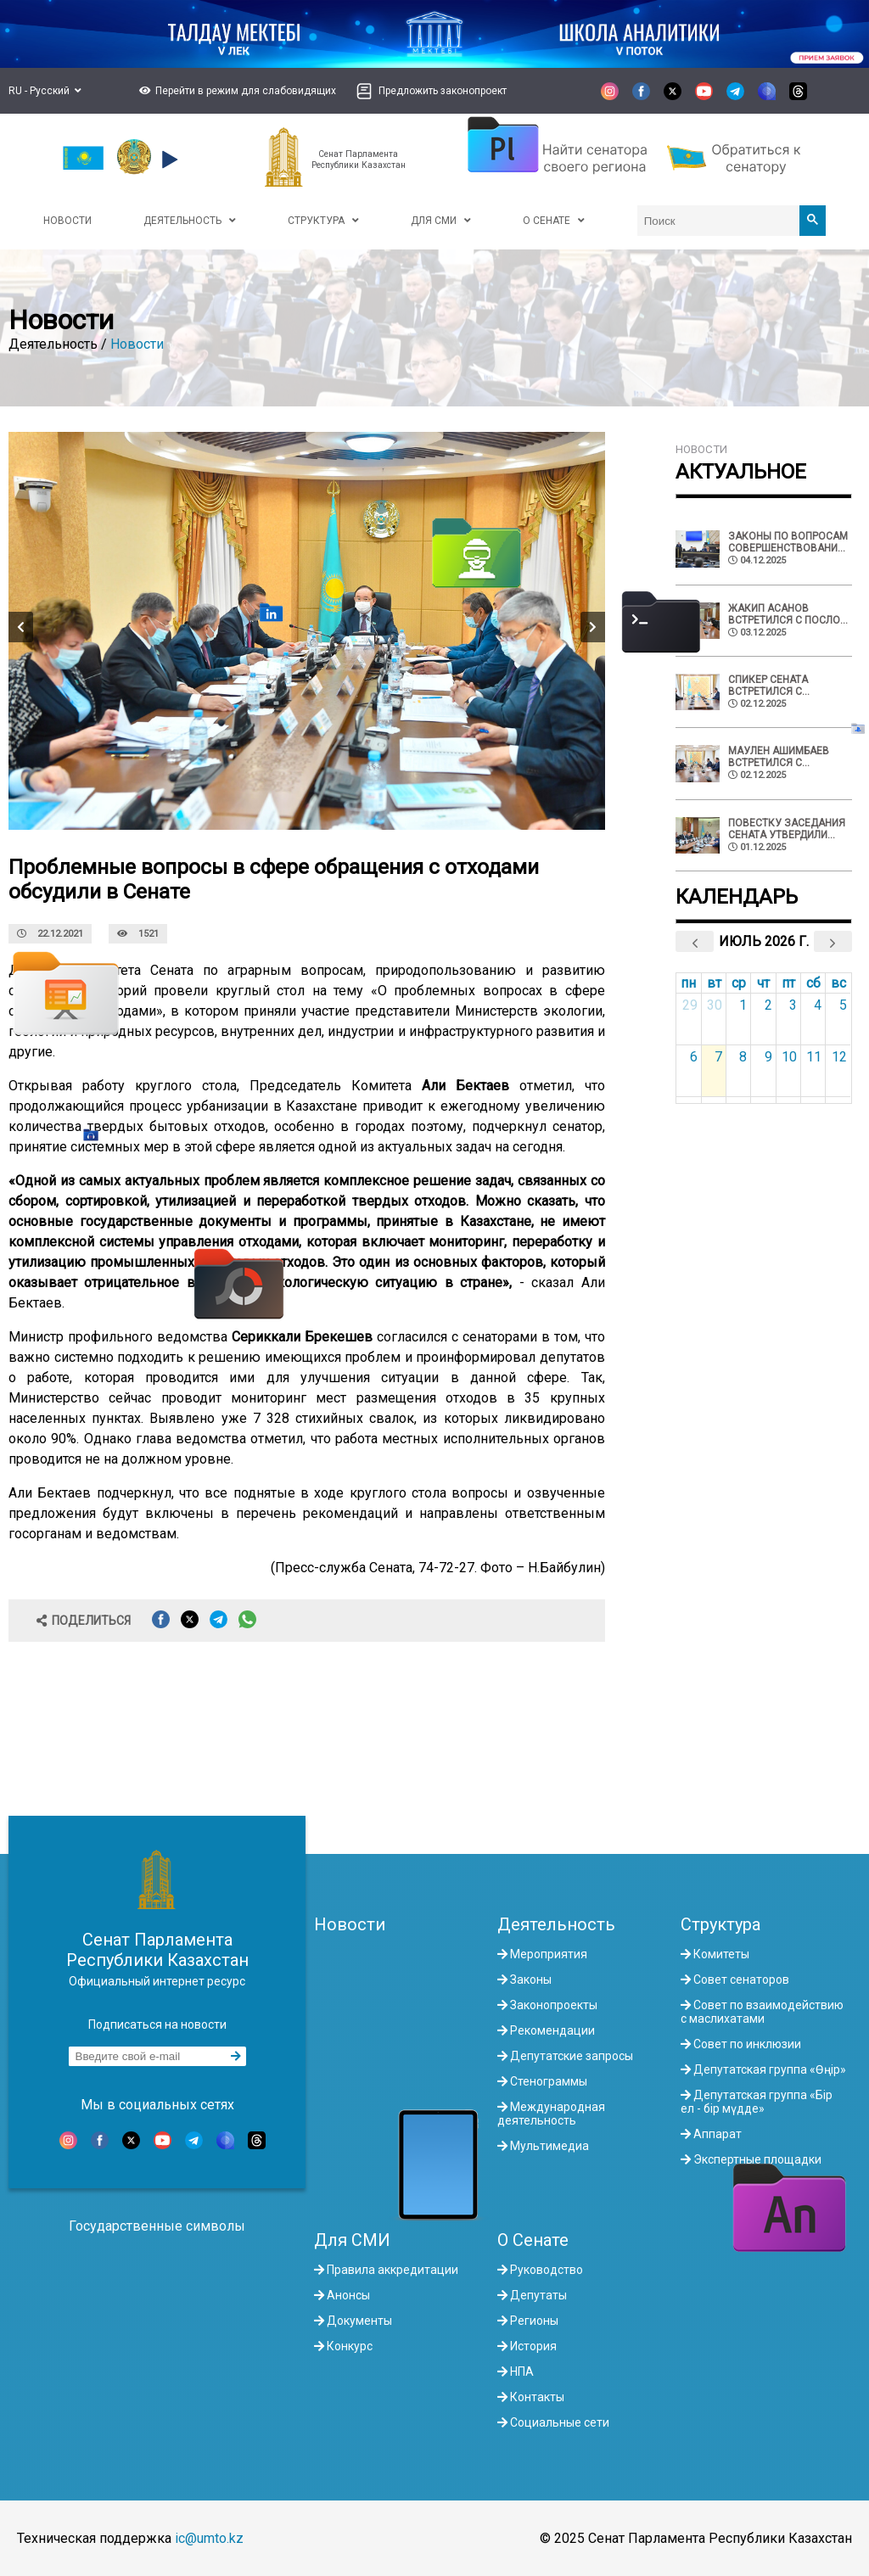 This screenshot has width=869, height=2576. What do you see at coordinates (91, 1135) in the screenshot?
I see `open audacity project files folder` at bounding box center [91, 1135].